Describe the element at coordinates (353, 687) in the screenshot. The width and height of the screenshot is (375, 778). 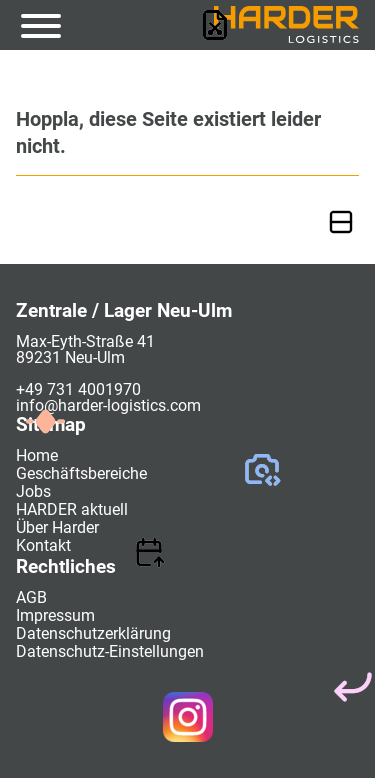
I see `reply to a message` at that location.